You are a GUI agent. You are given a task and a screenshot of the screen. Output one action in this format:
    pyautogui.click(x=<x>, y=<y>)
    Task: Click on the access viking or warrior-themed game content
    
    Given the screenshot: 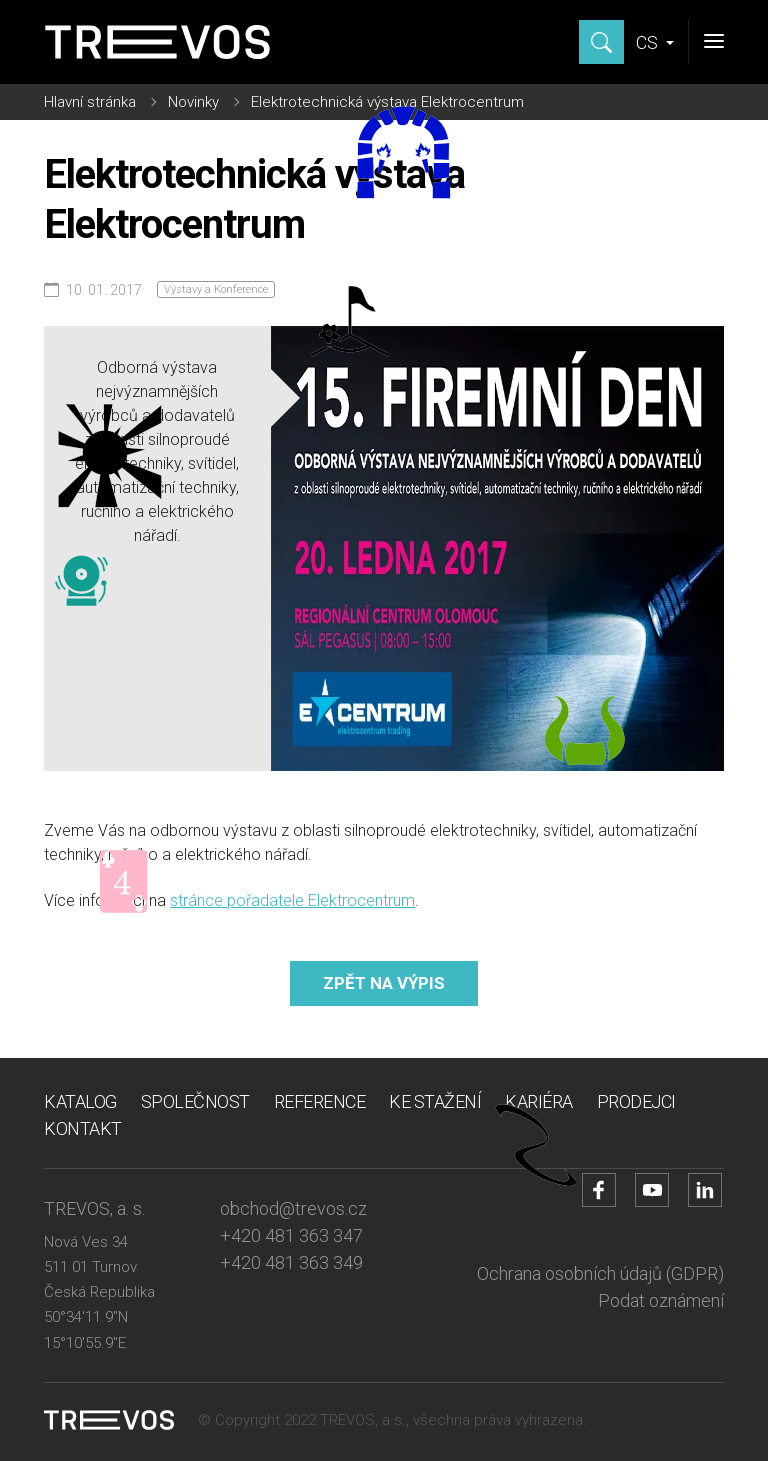 What is the action you would take?
    pyautogui.click(x=585, y=733)
    